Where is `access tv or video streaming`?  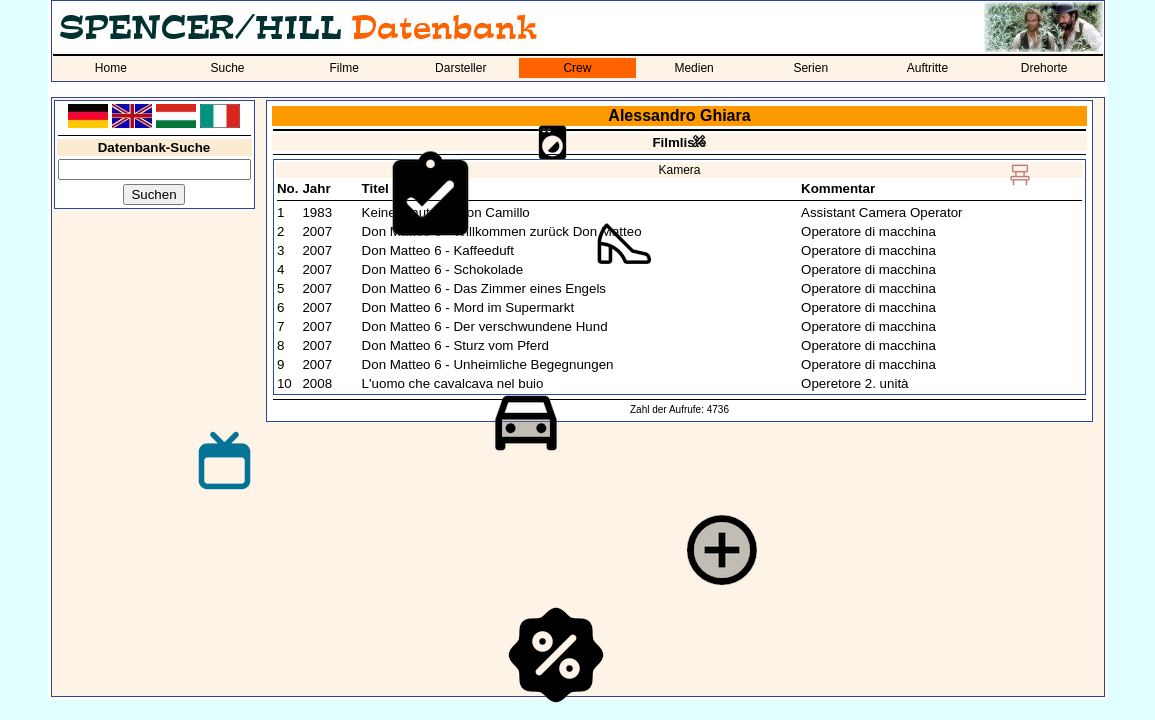
access tv or video streaming is located at coordinates (224, 460).